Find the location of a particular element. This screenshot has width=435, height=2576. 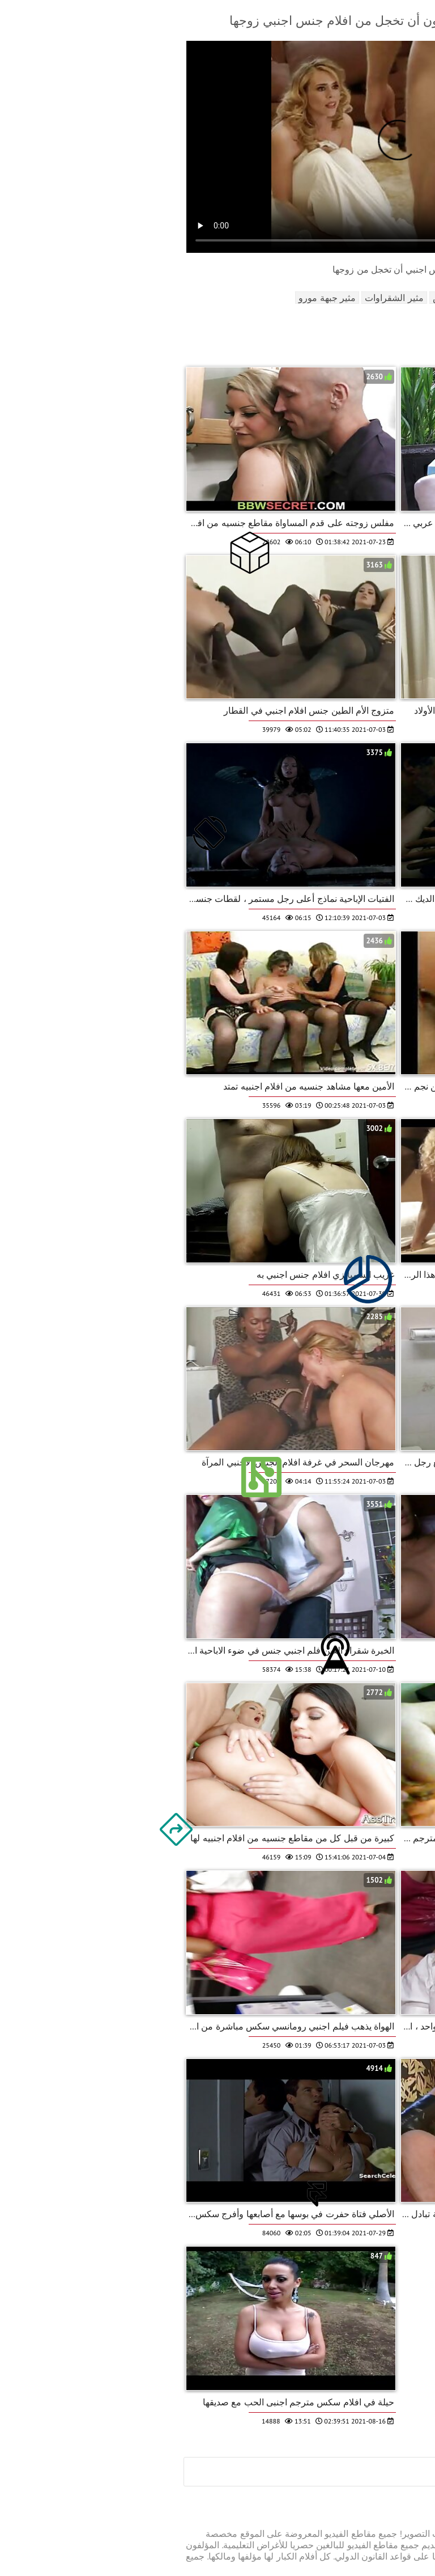

indicates cellular network signal or coverage is located at coordinates (335, 1654).